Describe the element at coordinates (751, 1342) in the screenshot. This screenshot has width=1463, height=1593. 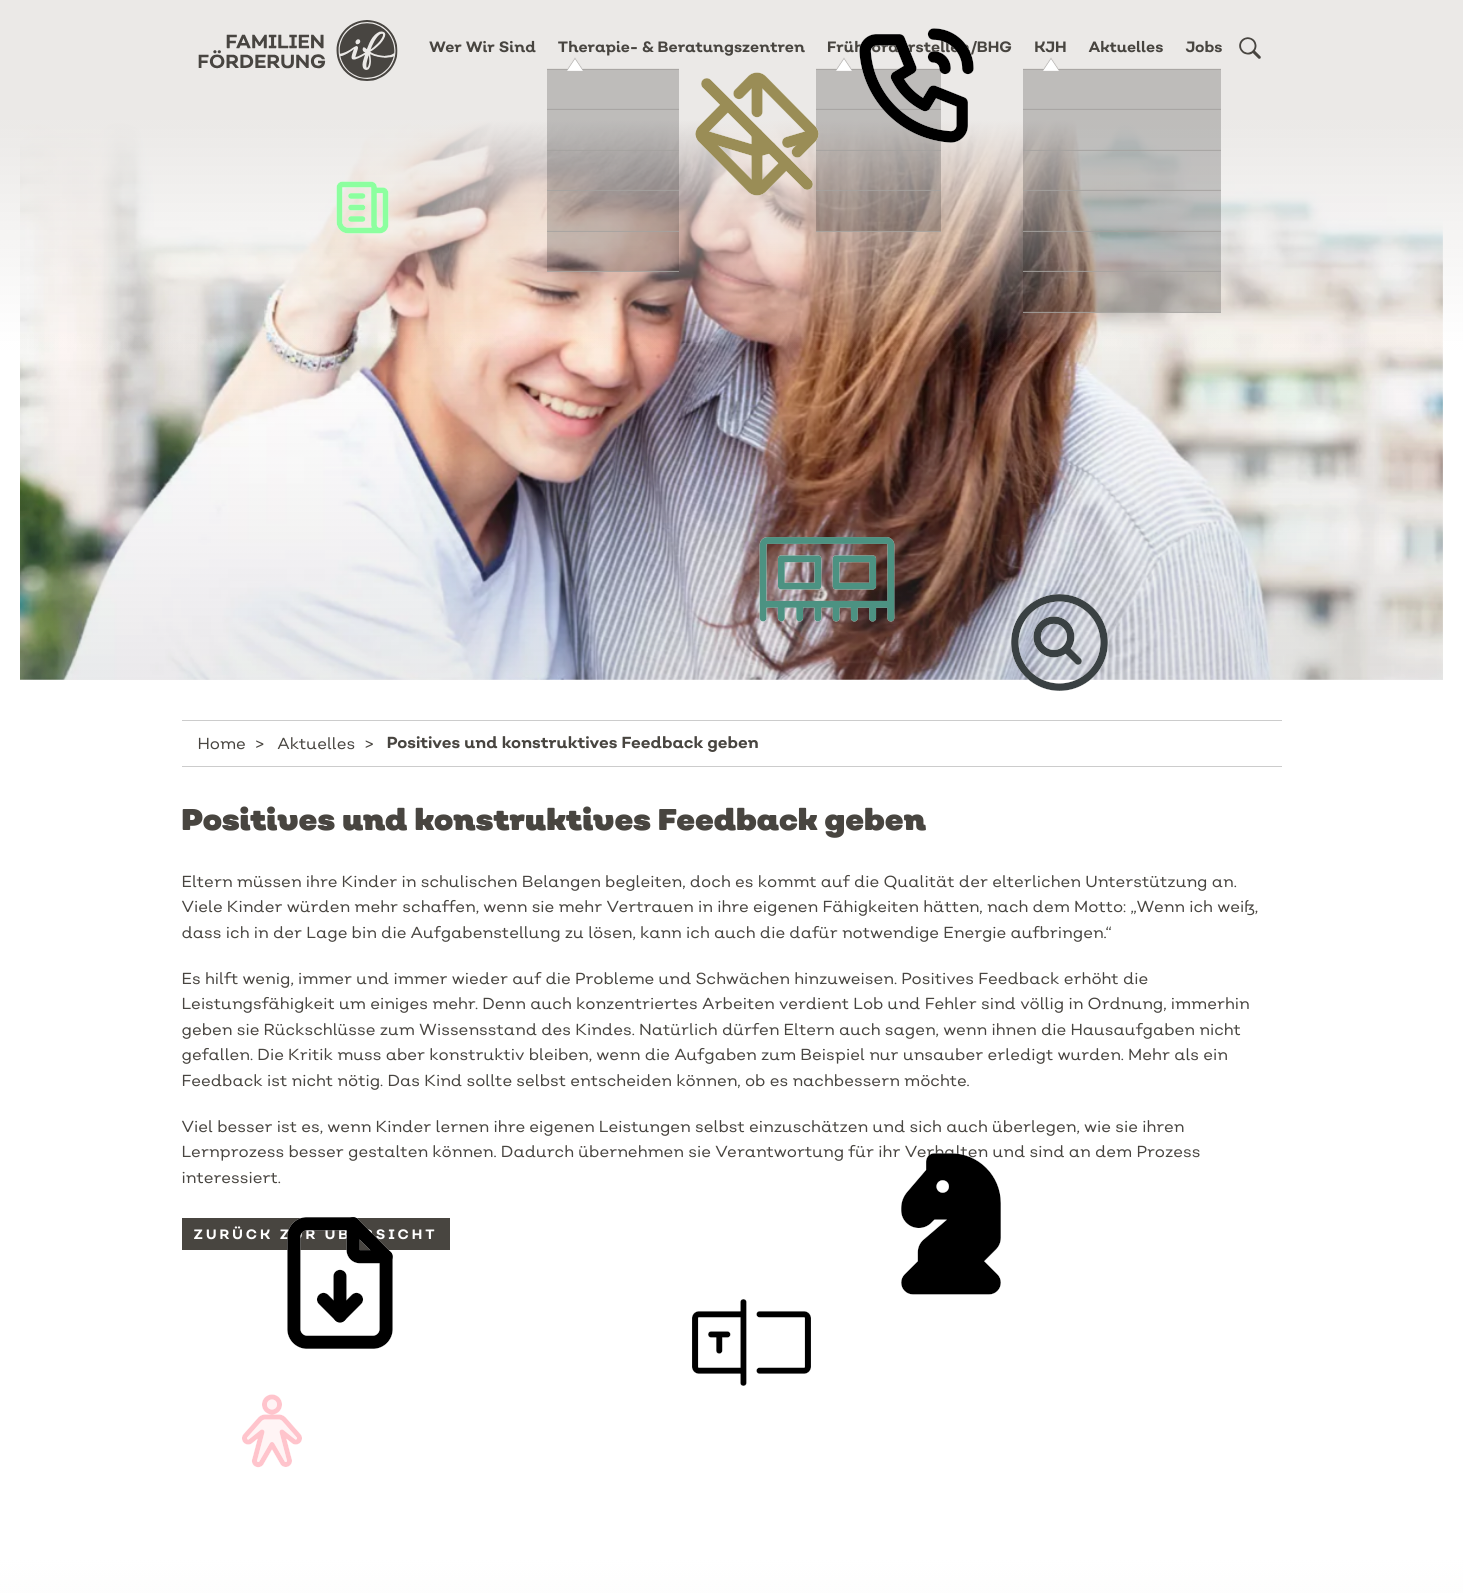
I see `enter or edit text in a text field` at that location.